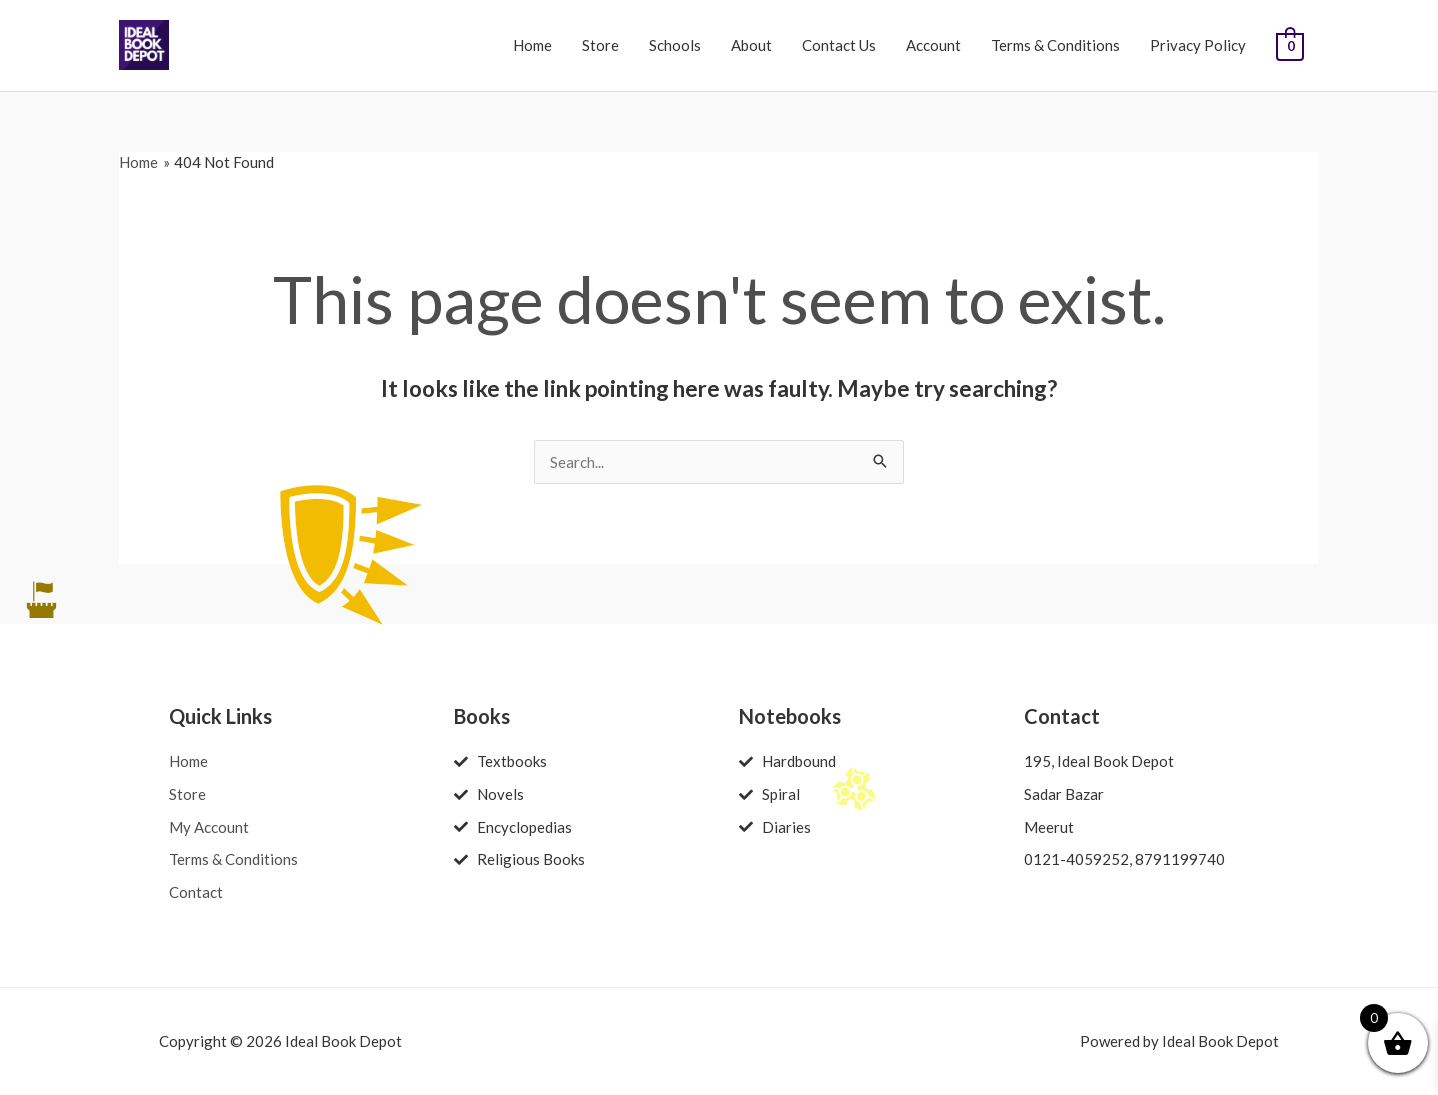 This screenshot has height=1095, width=1438. Describe the element at coordinates (350, 554) in the screenshot. I see `indicates damage blocked or deflected` at that location.